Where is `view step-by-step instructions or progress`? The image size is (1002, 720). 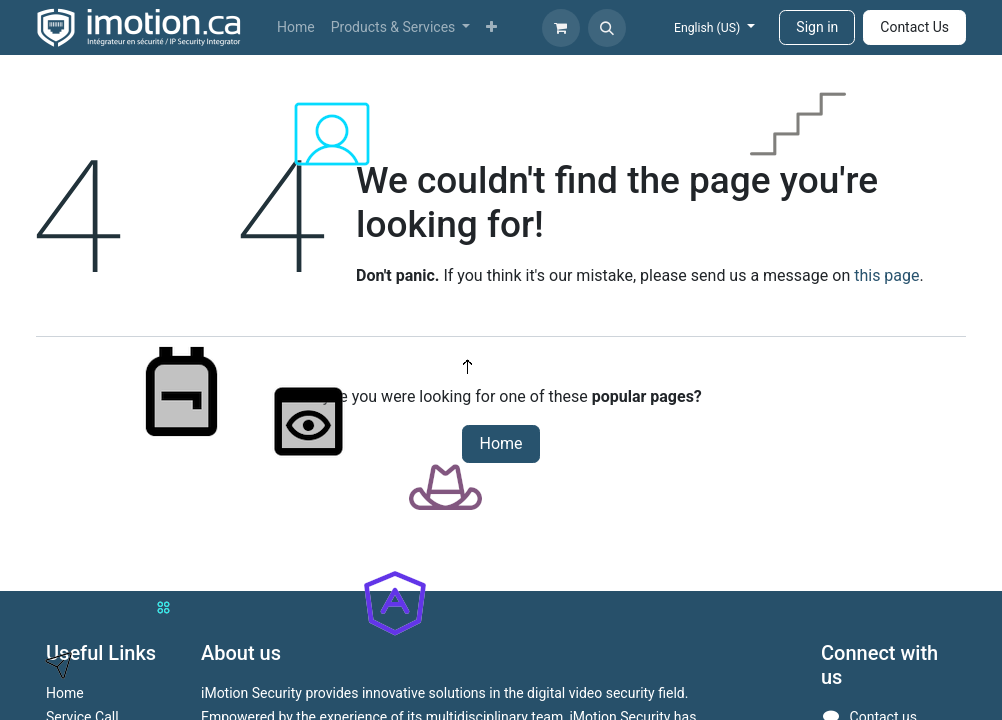 view step-by-step instructions or progress is located at coordinates (798, 124).